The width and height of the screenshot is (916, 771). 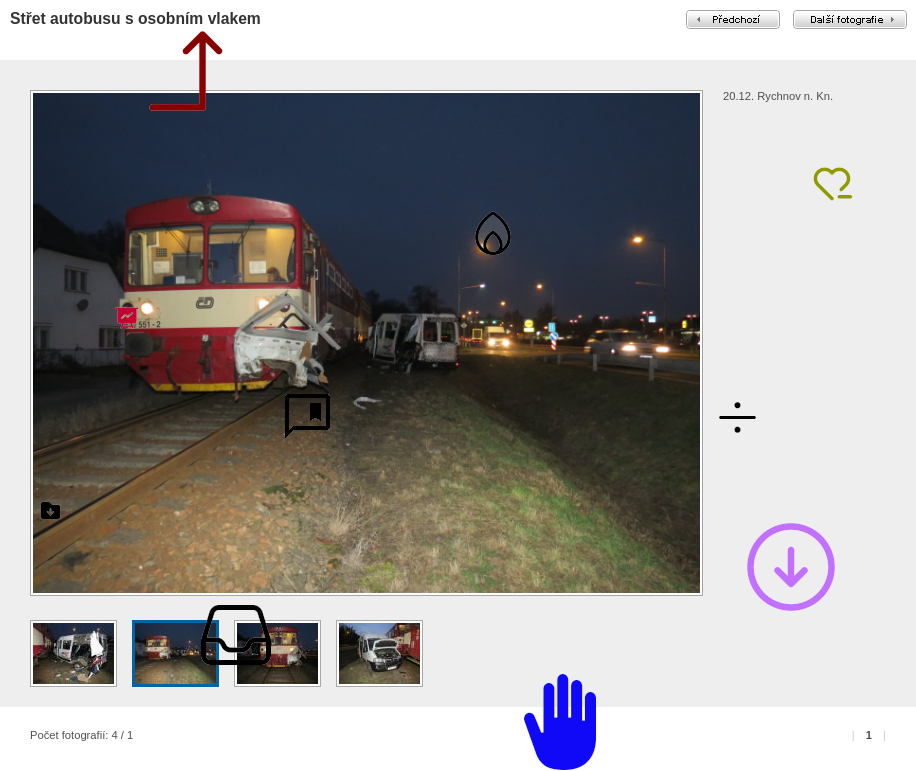 What do you see at coordinates (50, 510) in the screenshot?
I see `download files to this folder` at bounding box center [50, 510].